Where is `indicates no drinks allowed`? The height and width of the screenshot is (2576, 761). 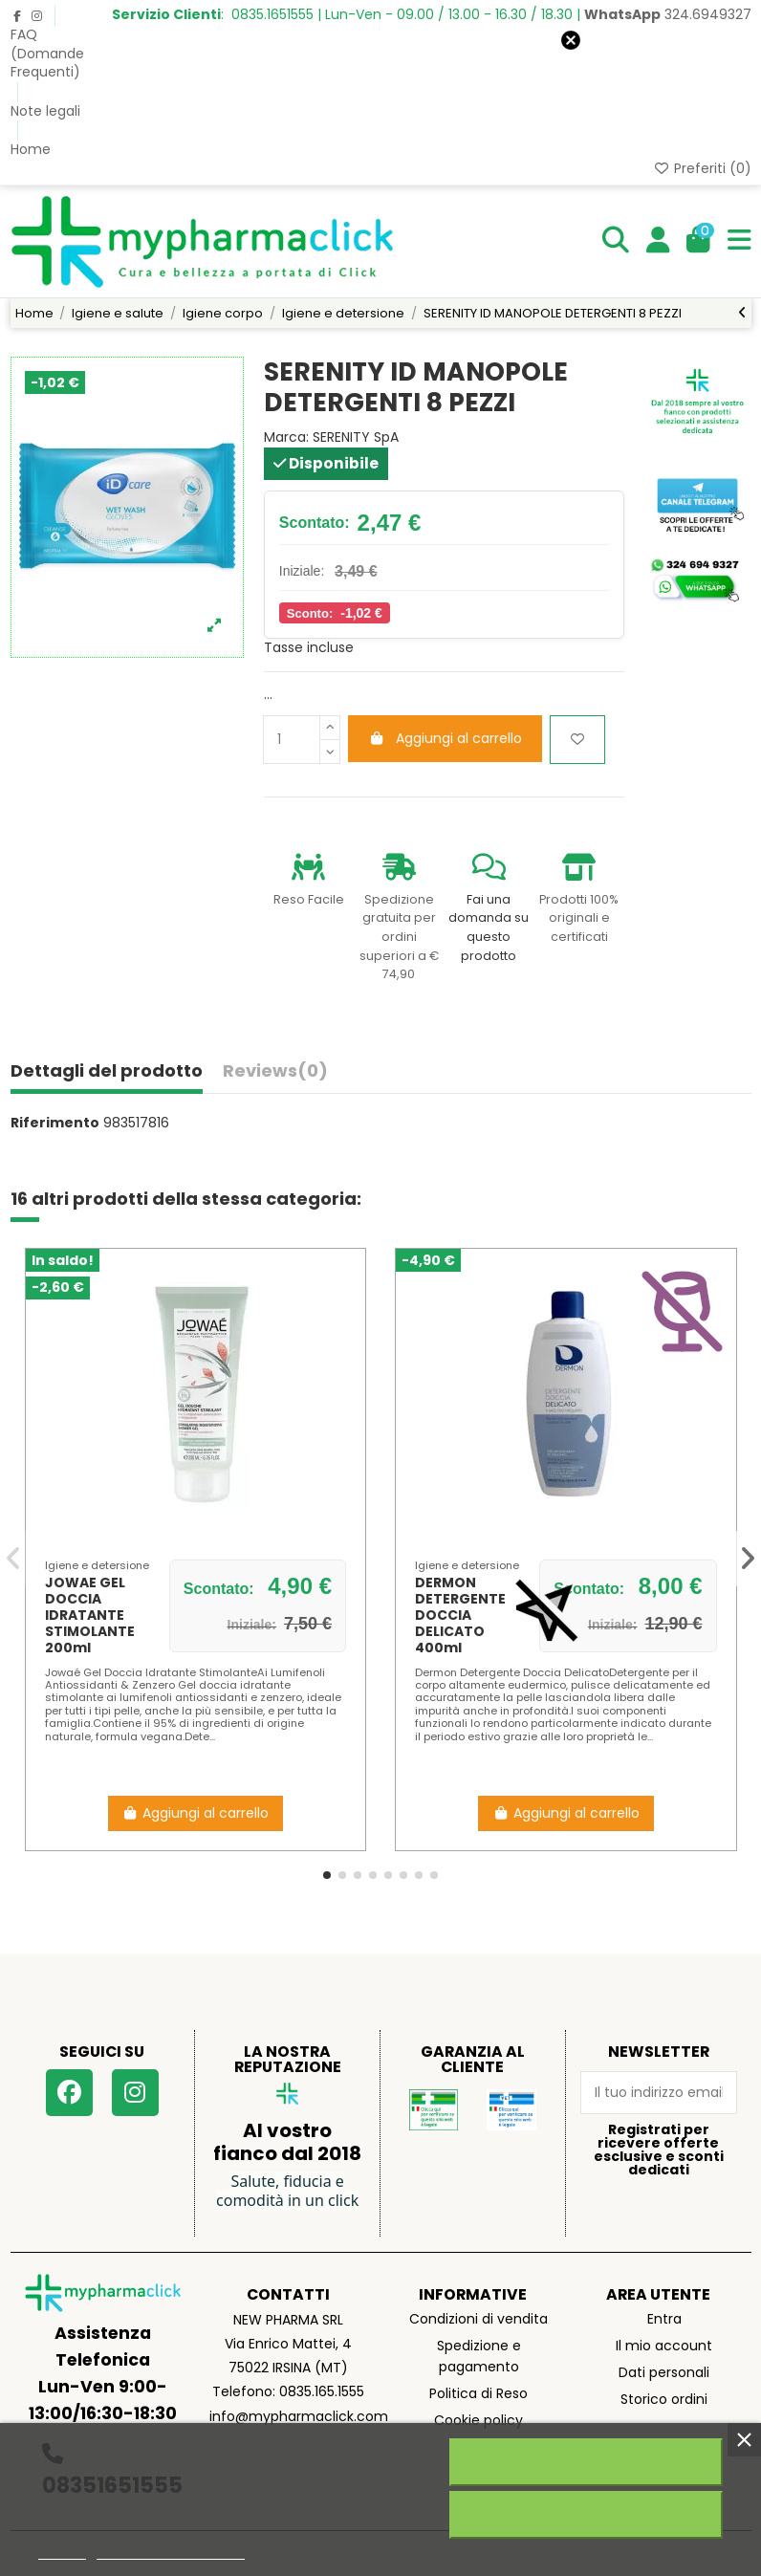 indicates no drinks allowed is located at coordinates (682, 1311).